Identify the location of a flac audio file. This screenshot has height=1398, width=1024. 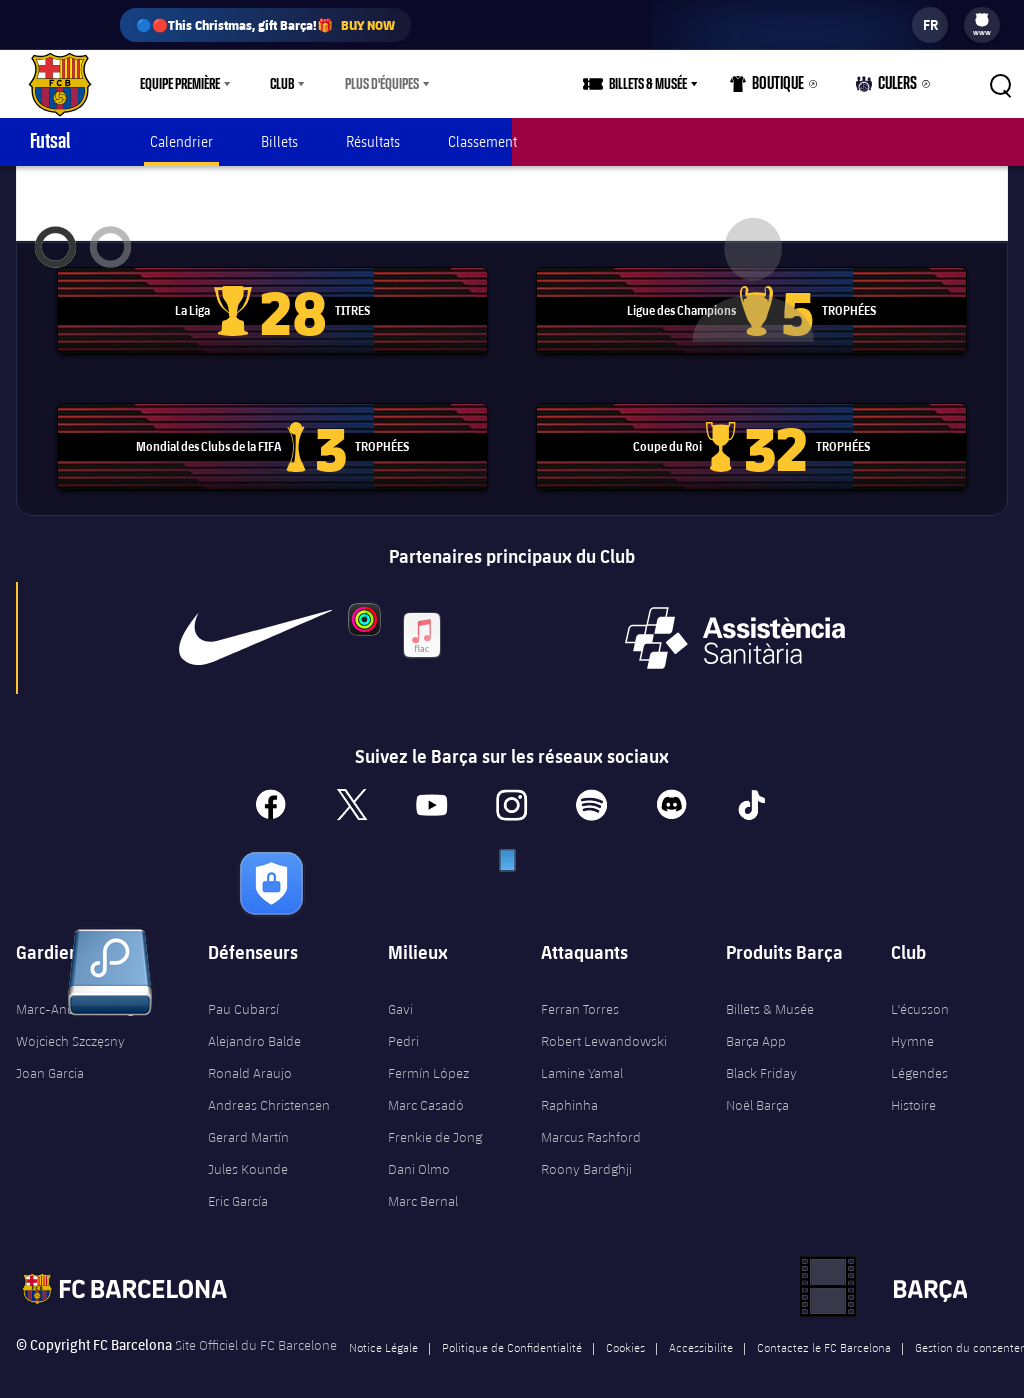
(422, 635).